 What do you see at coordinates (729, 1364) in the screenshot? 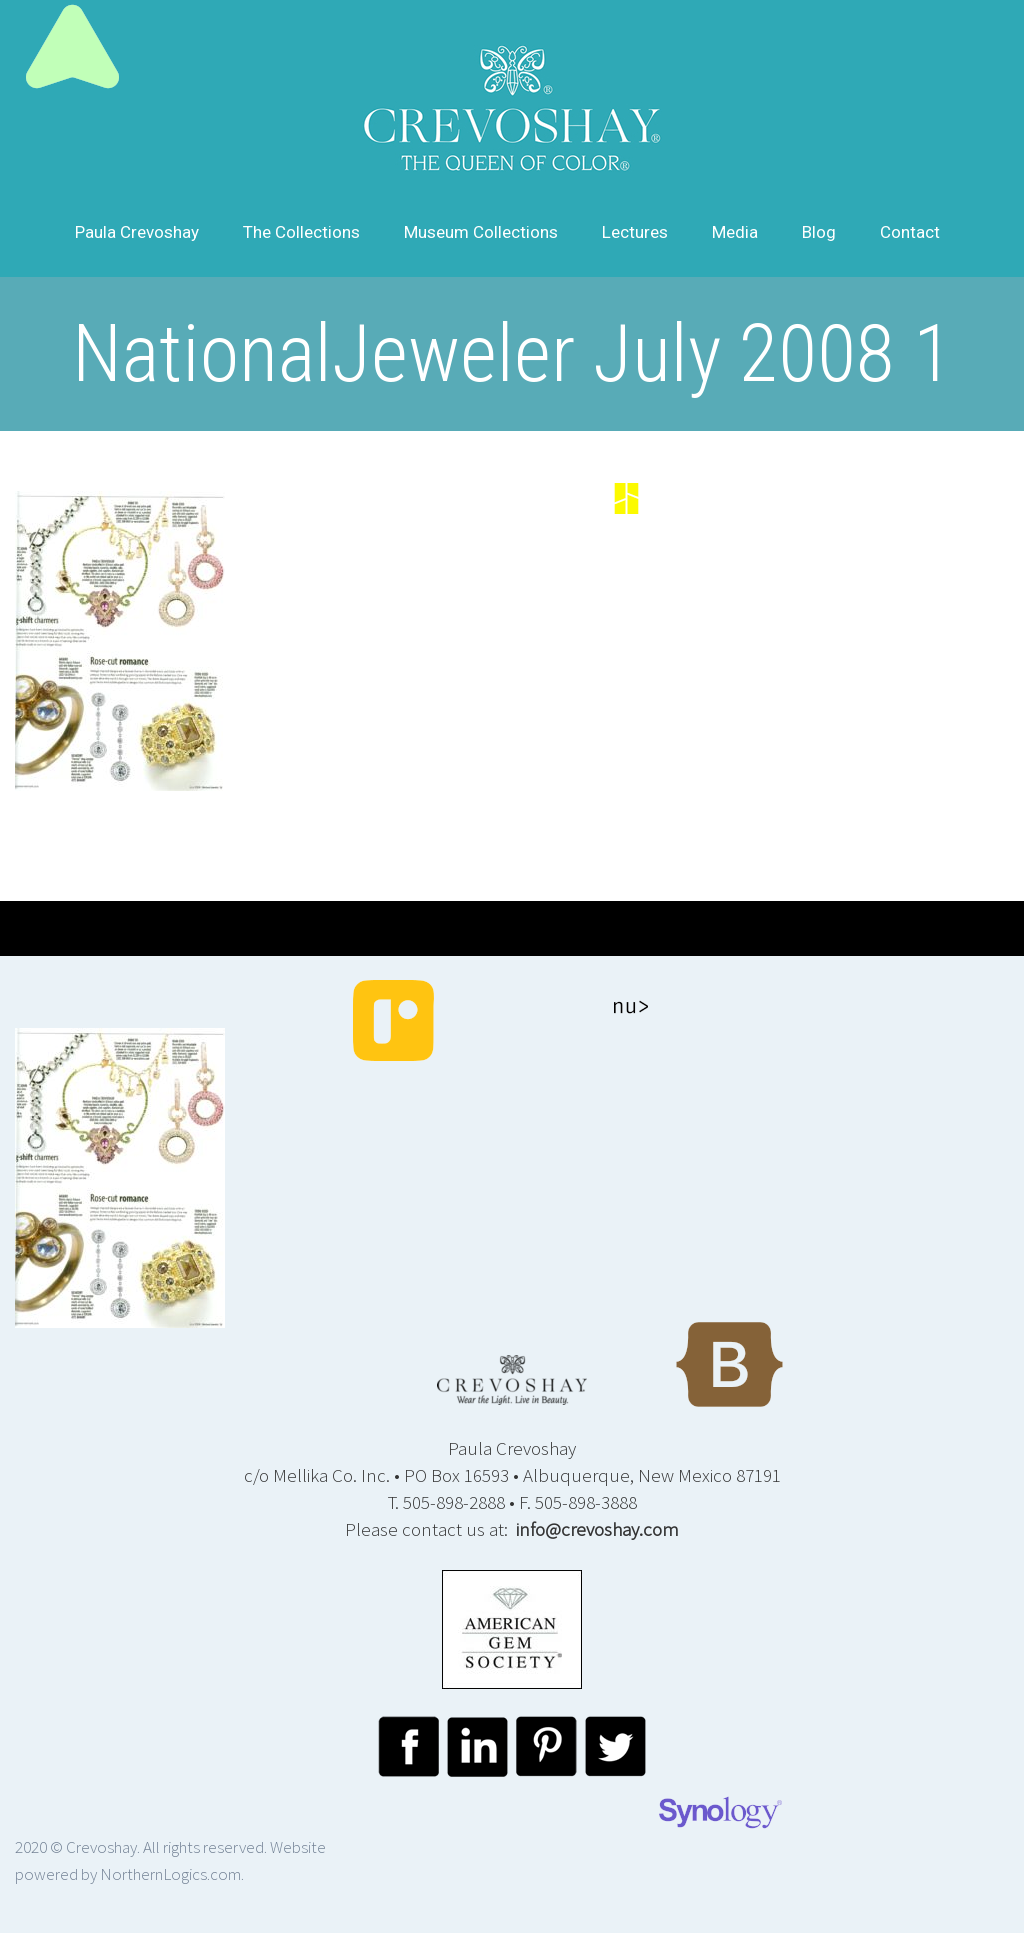
I see `bootstrap framework logo` at bounding box center [729, 1364].